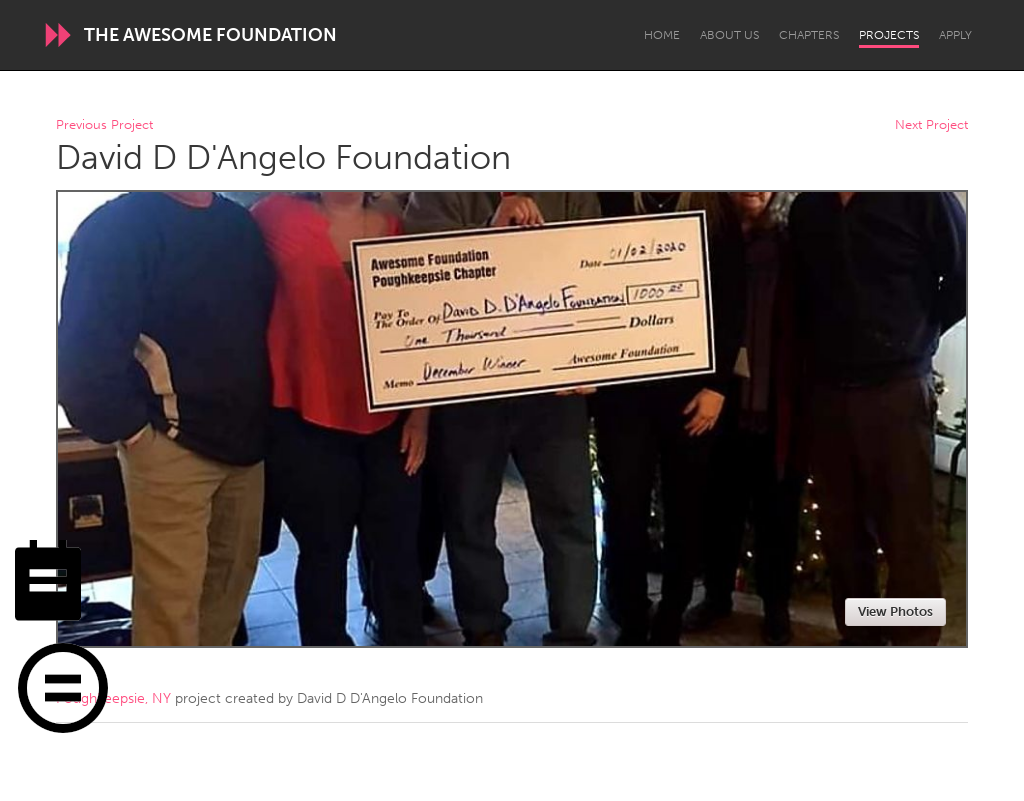 The image size is (1024, 801). What do you see at coordinates (48, 584) in the screenshot?
I see `view your to-do list` at bounding box center [48, 584].